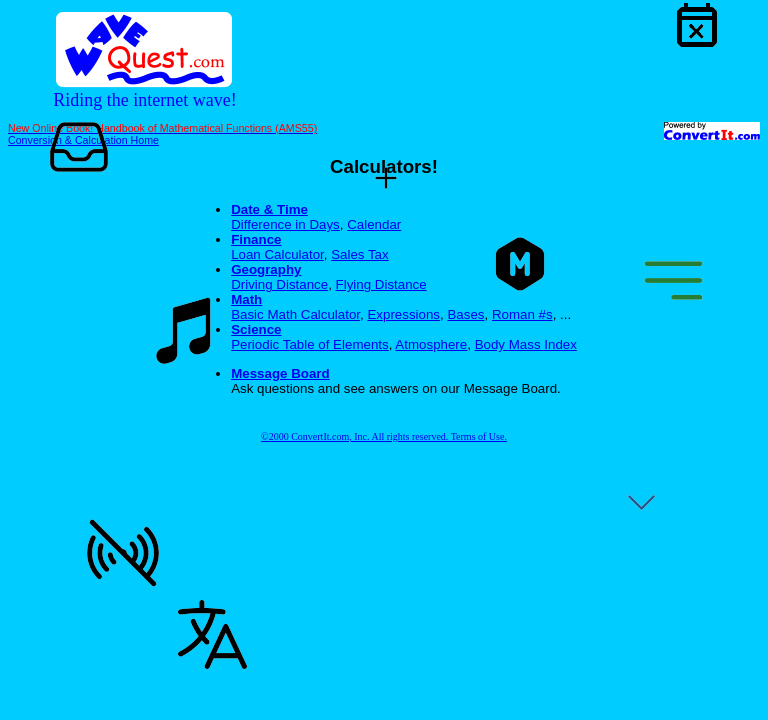 The height and width of the screenshot is (720, 768). Describe the element at coordinates (520, 264) in the screenshot. I see `indicates a metro or transit-related feature` at that location.